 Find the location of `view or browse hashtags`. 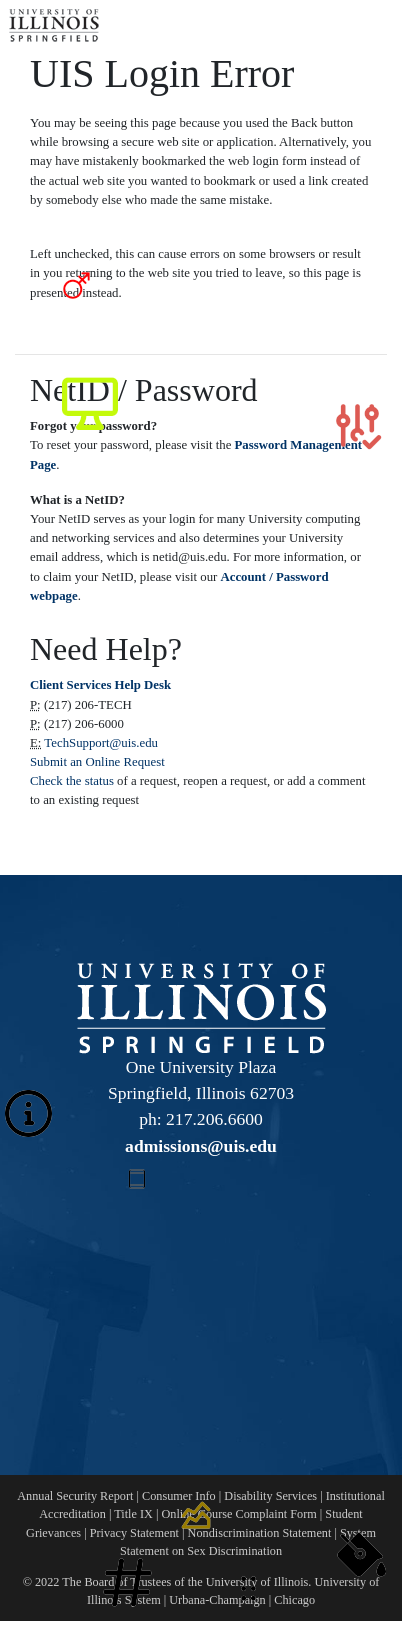

view or browse hashtags is located at coordinates (127, 1582).